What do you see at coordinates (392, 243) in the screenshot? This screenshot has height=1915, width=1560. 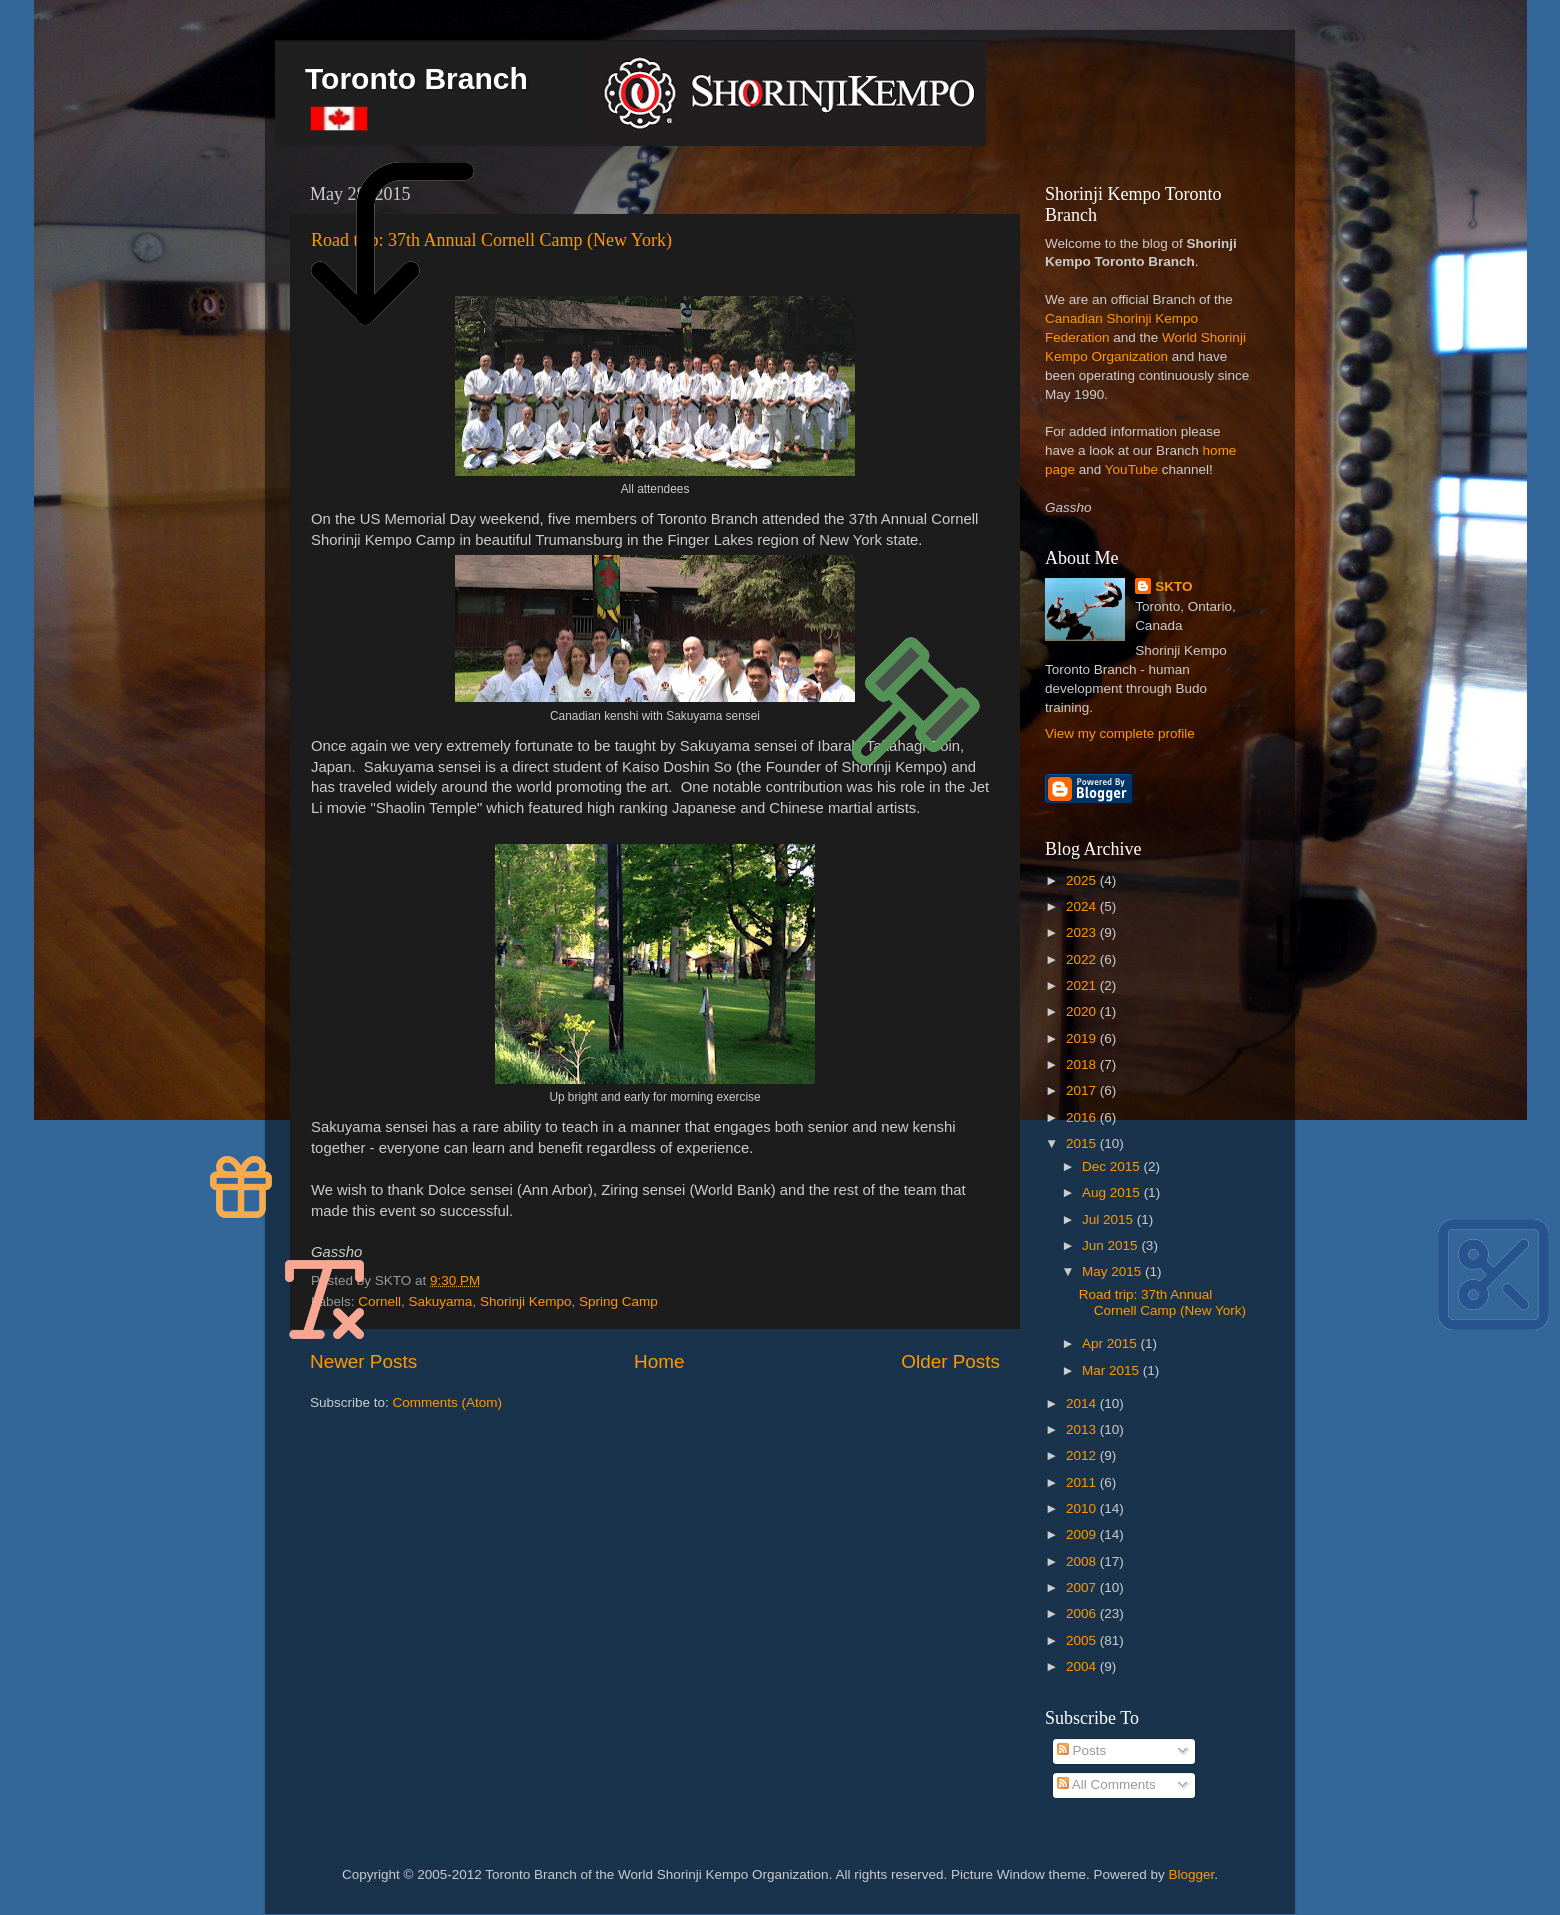 I see `go back and down in navigation` at bounding box center [392, 243].